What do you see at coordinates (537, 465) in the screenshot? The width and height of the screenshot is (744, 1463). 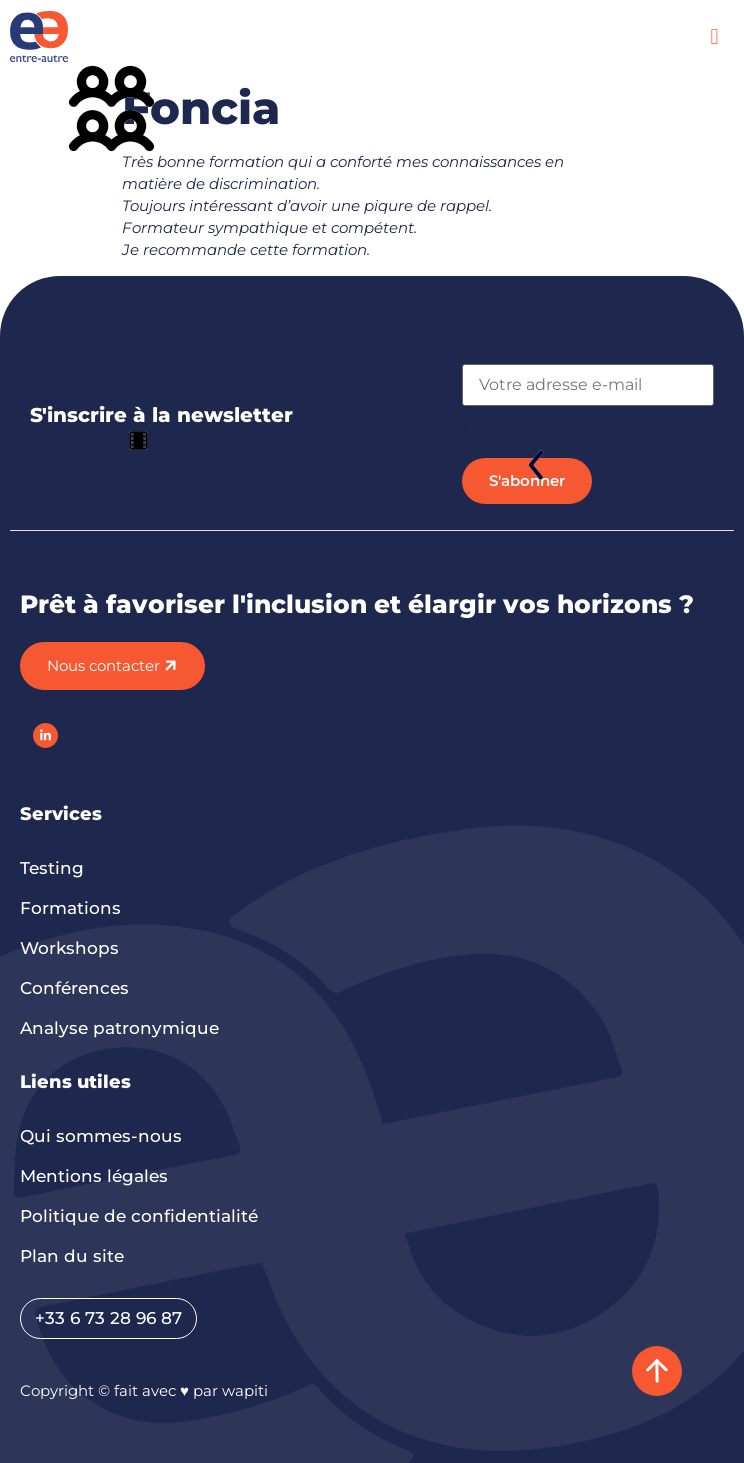 I see `go back to the previous screen` at bounding box center [537, 465].